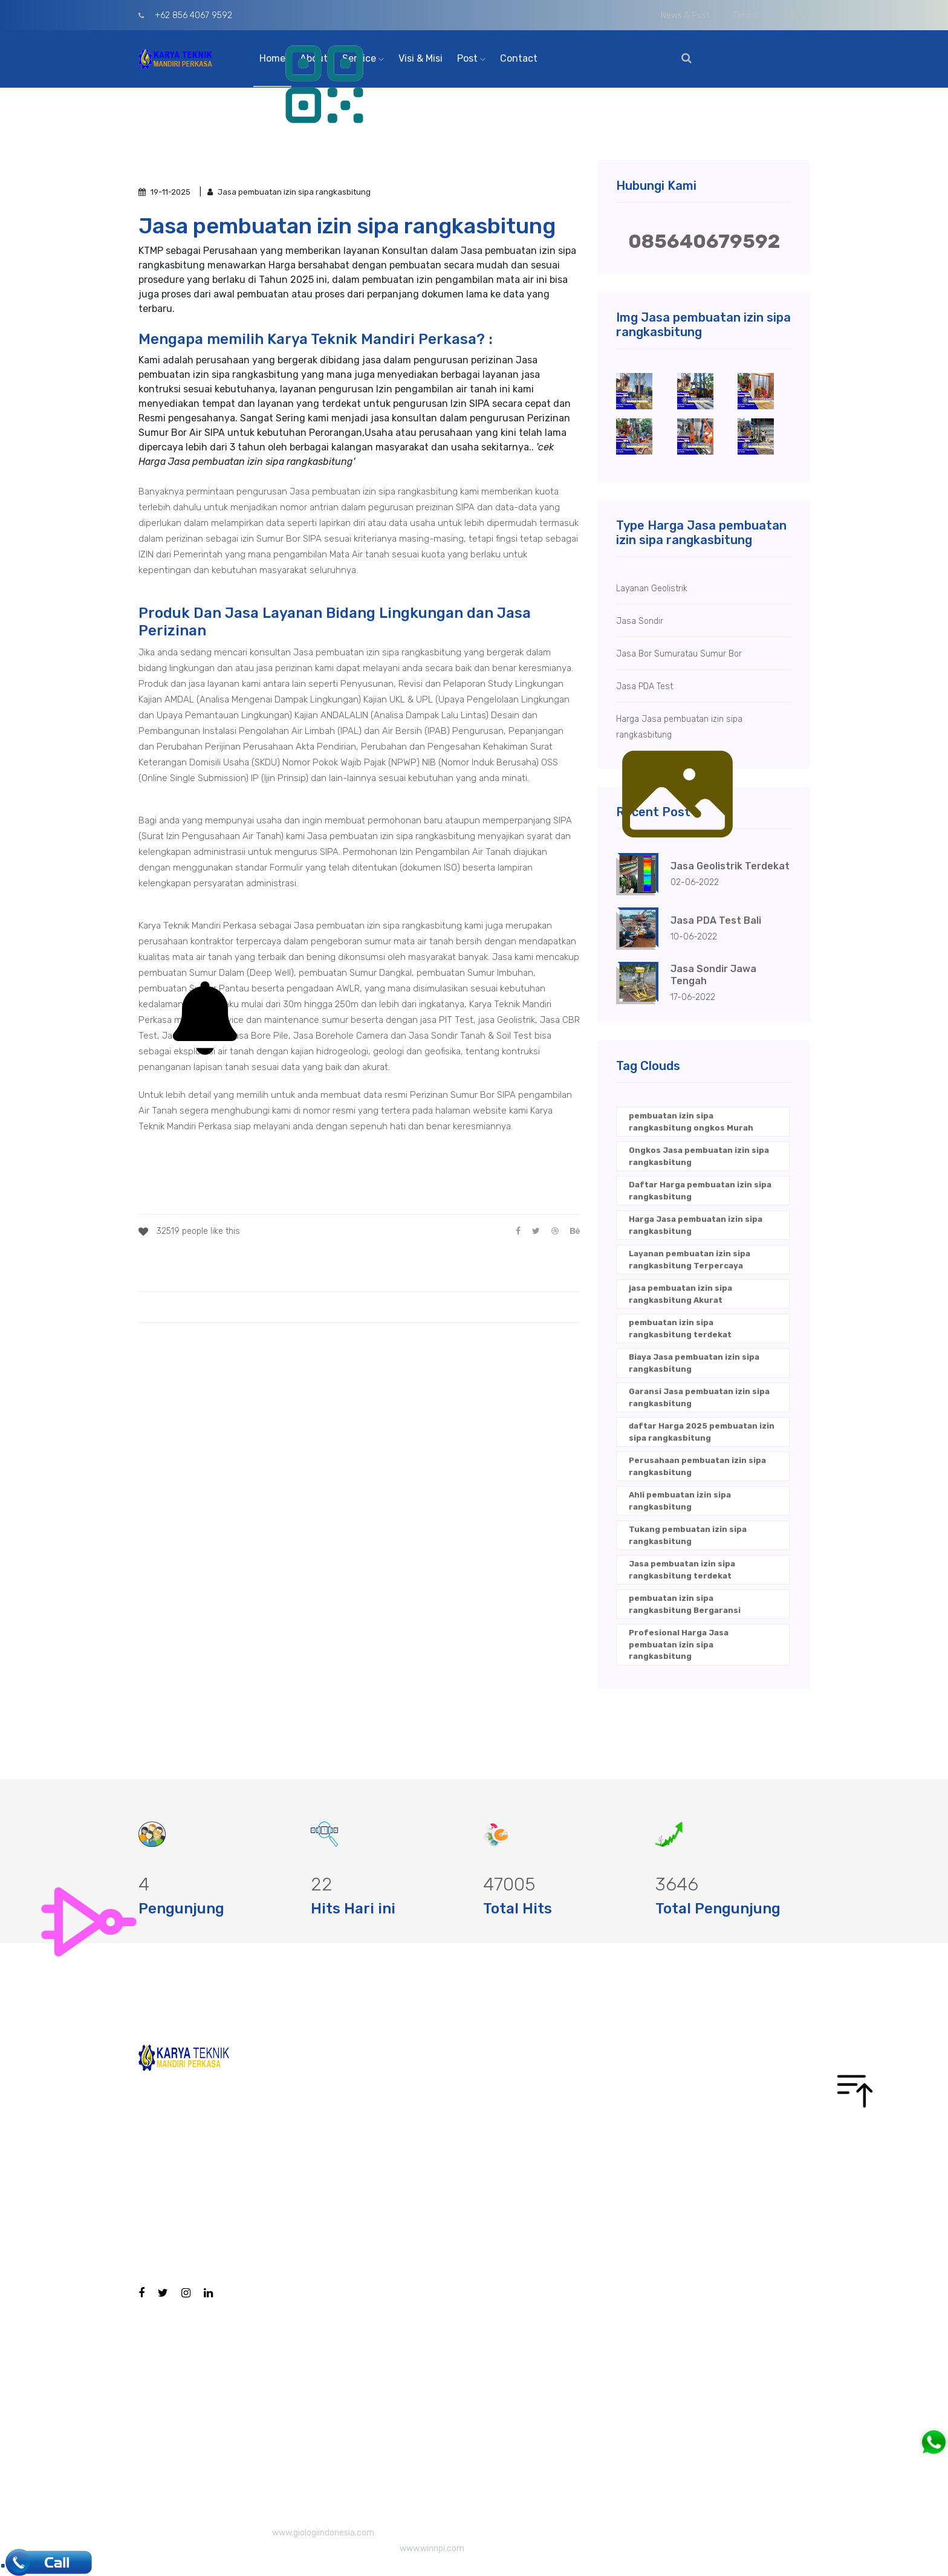 The image size is (948, 2576). Describe the element at coordinates (324, 84) in the screenshot. I see `scan or generate a qr code` at that location.